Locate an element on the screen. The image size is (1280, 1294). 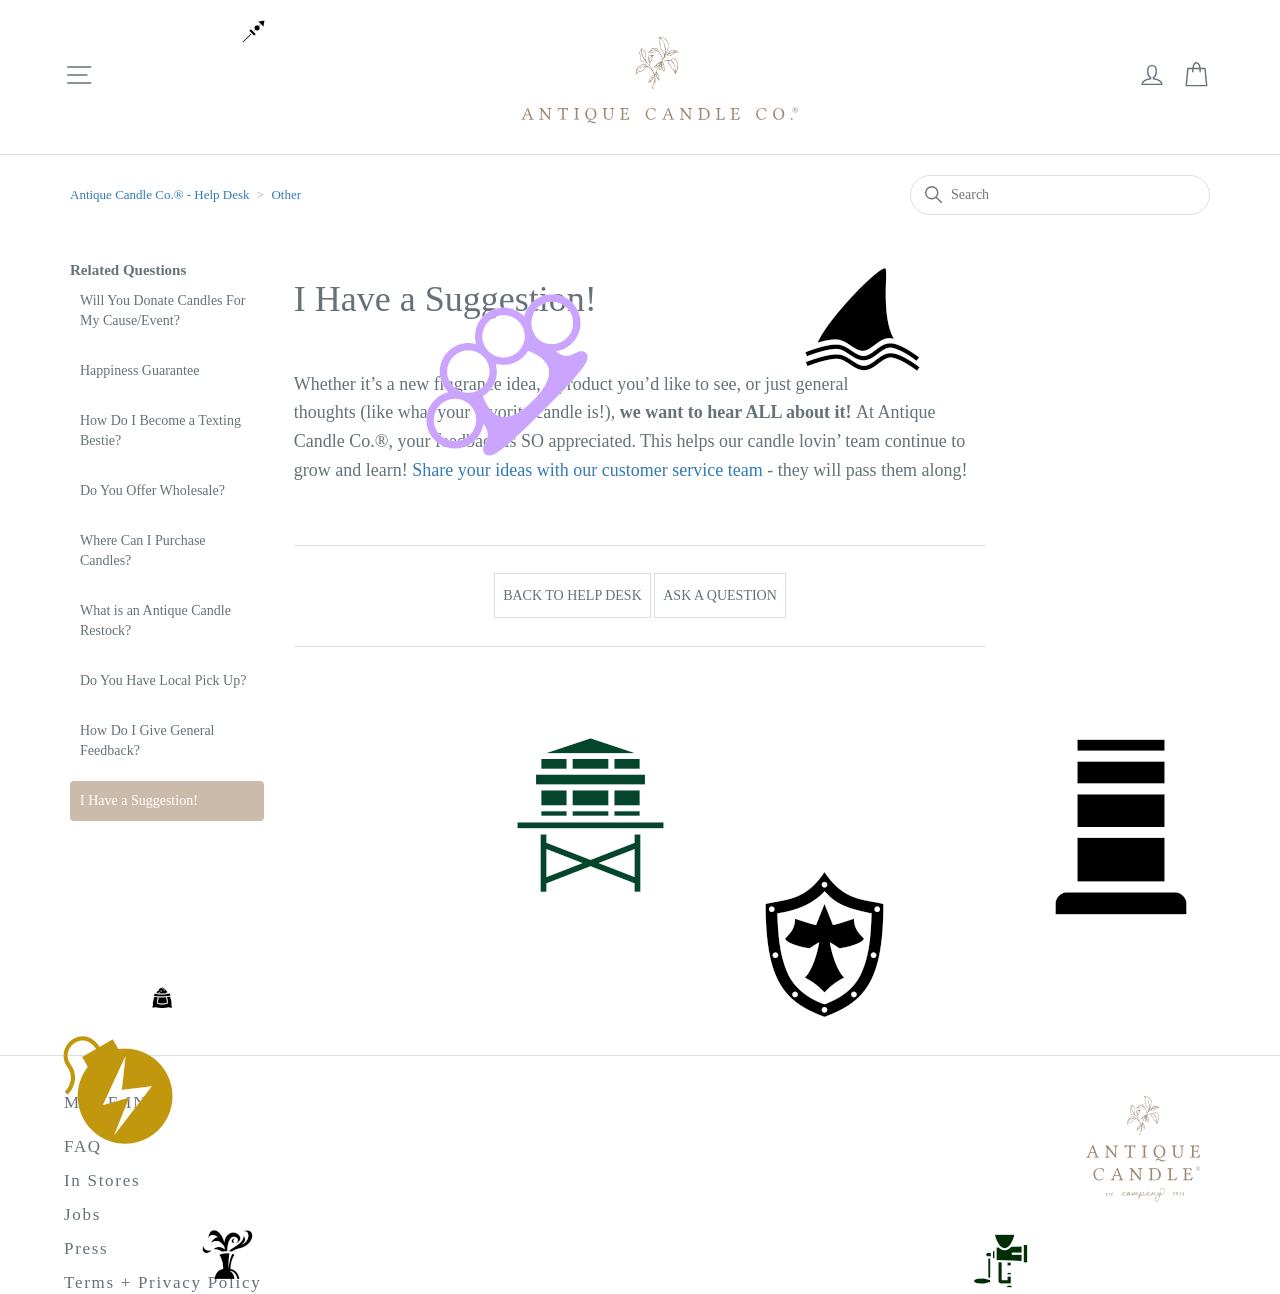
potion or magical item in inventory is located at coordinates (227, 1254).